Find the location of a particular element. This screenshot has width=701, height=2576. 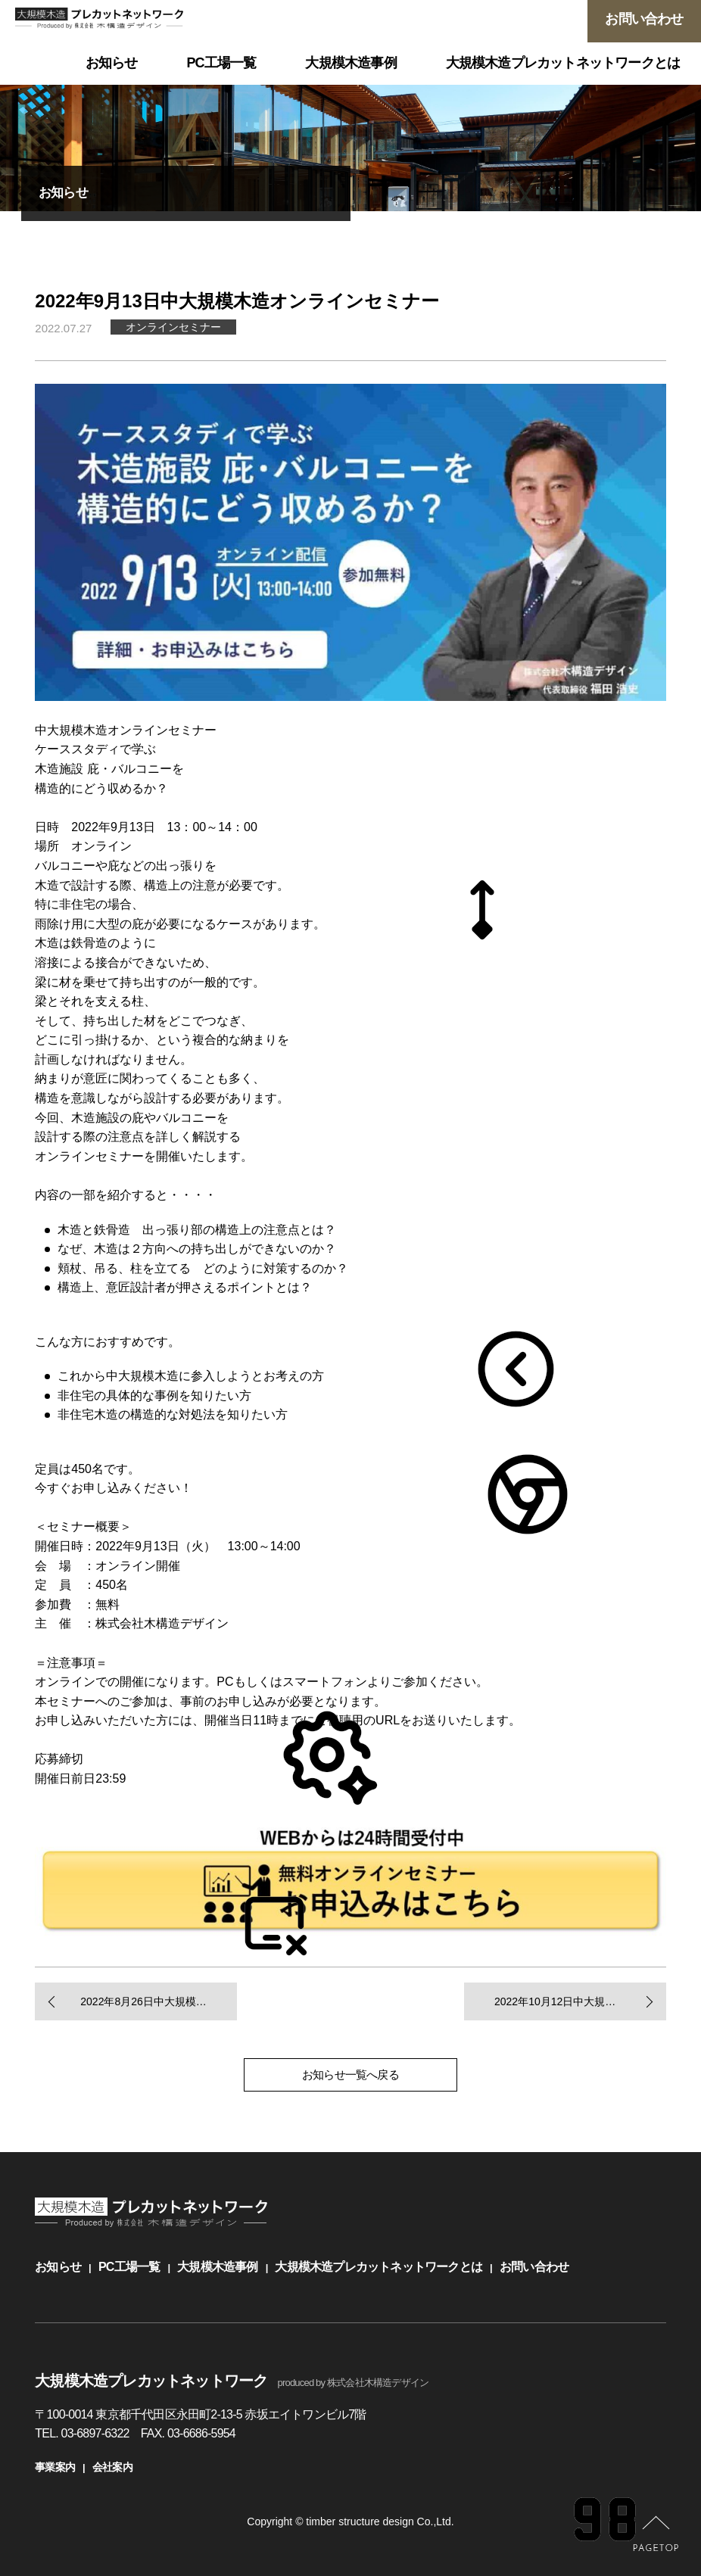

indicates item number 98 in a list or sequence is located at coordinates (605, 2519).